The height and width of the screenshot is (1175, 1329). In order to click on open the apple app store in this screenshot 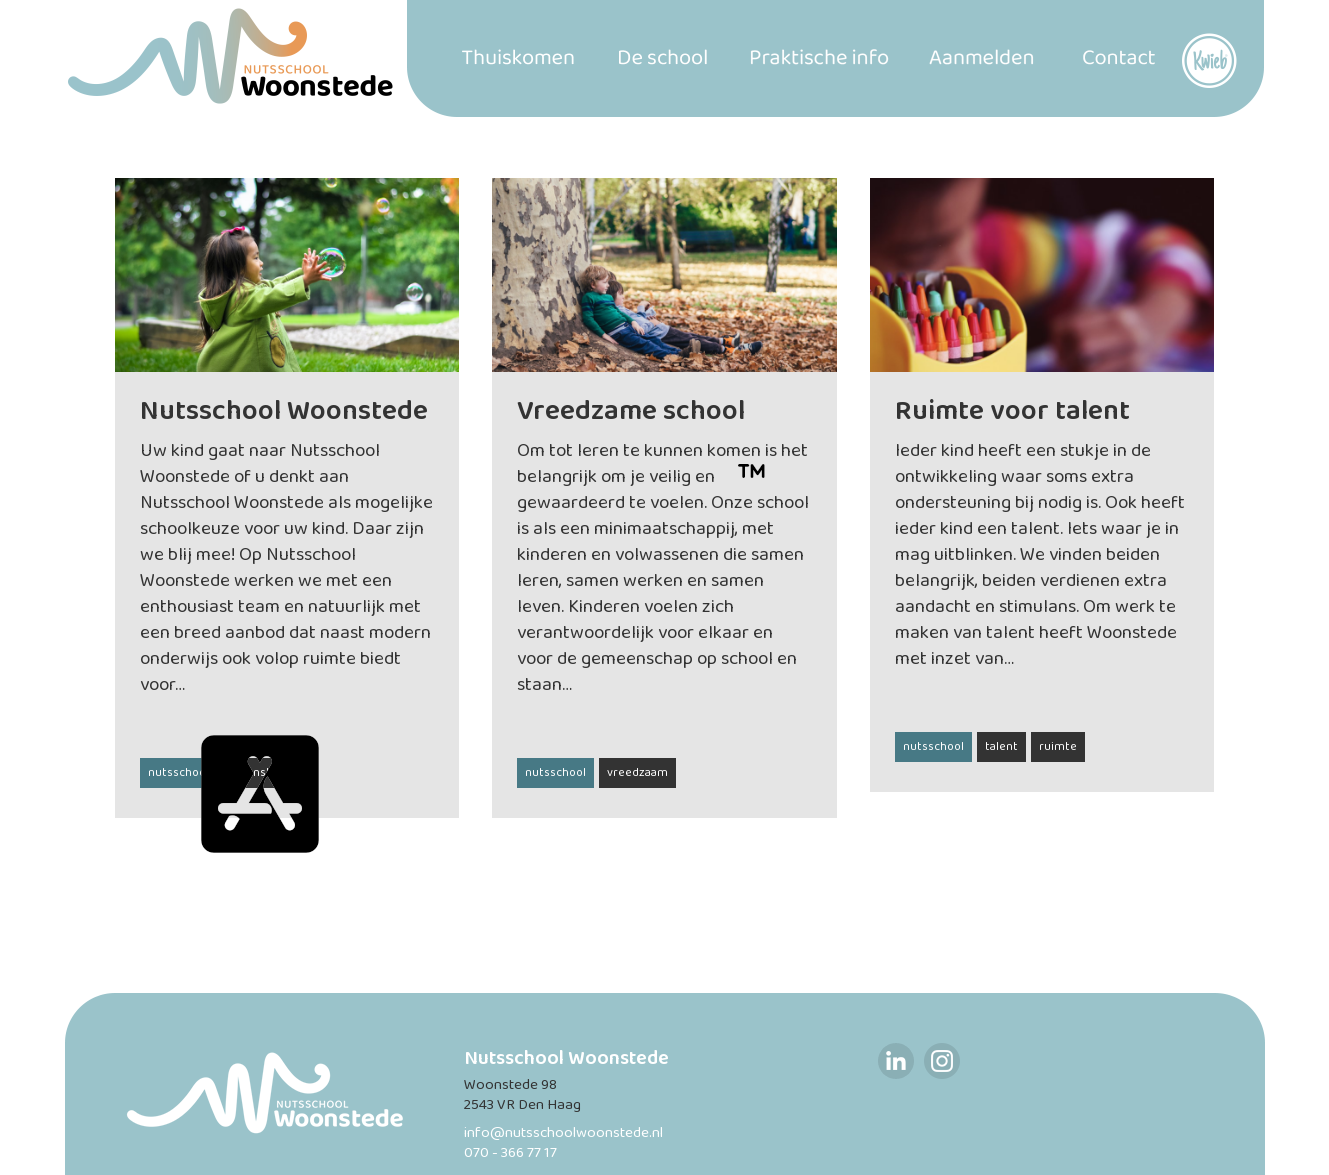, I will do `click(260, 794)`.